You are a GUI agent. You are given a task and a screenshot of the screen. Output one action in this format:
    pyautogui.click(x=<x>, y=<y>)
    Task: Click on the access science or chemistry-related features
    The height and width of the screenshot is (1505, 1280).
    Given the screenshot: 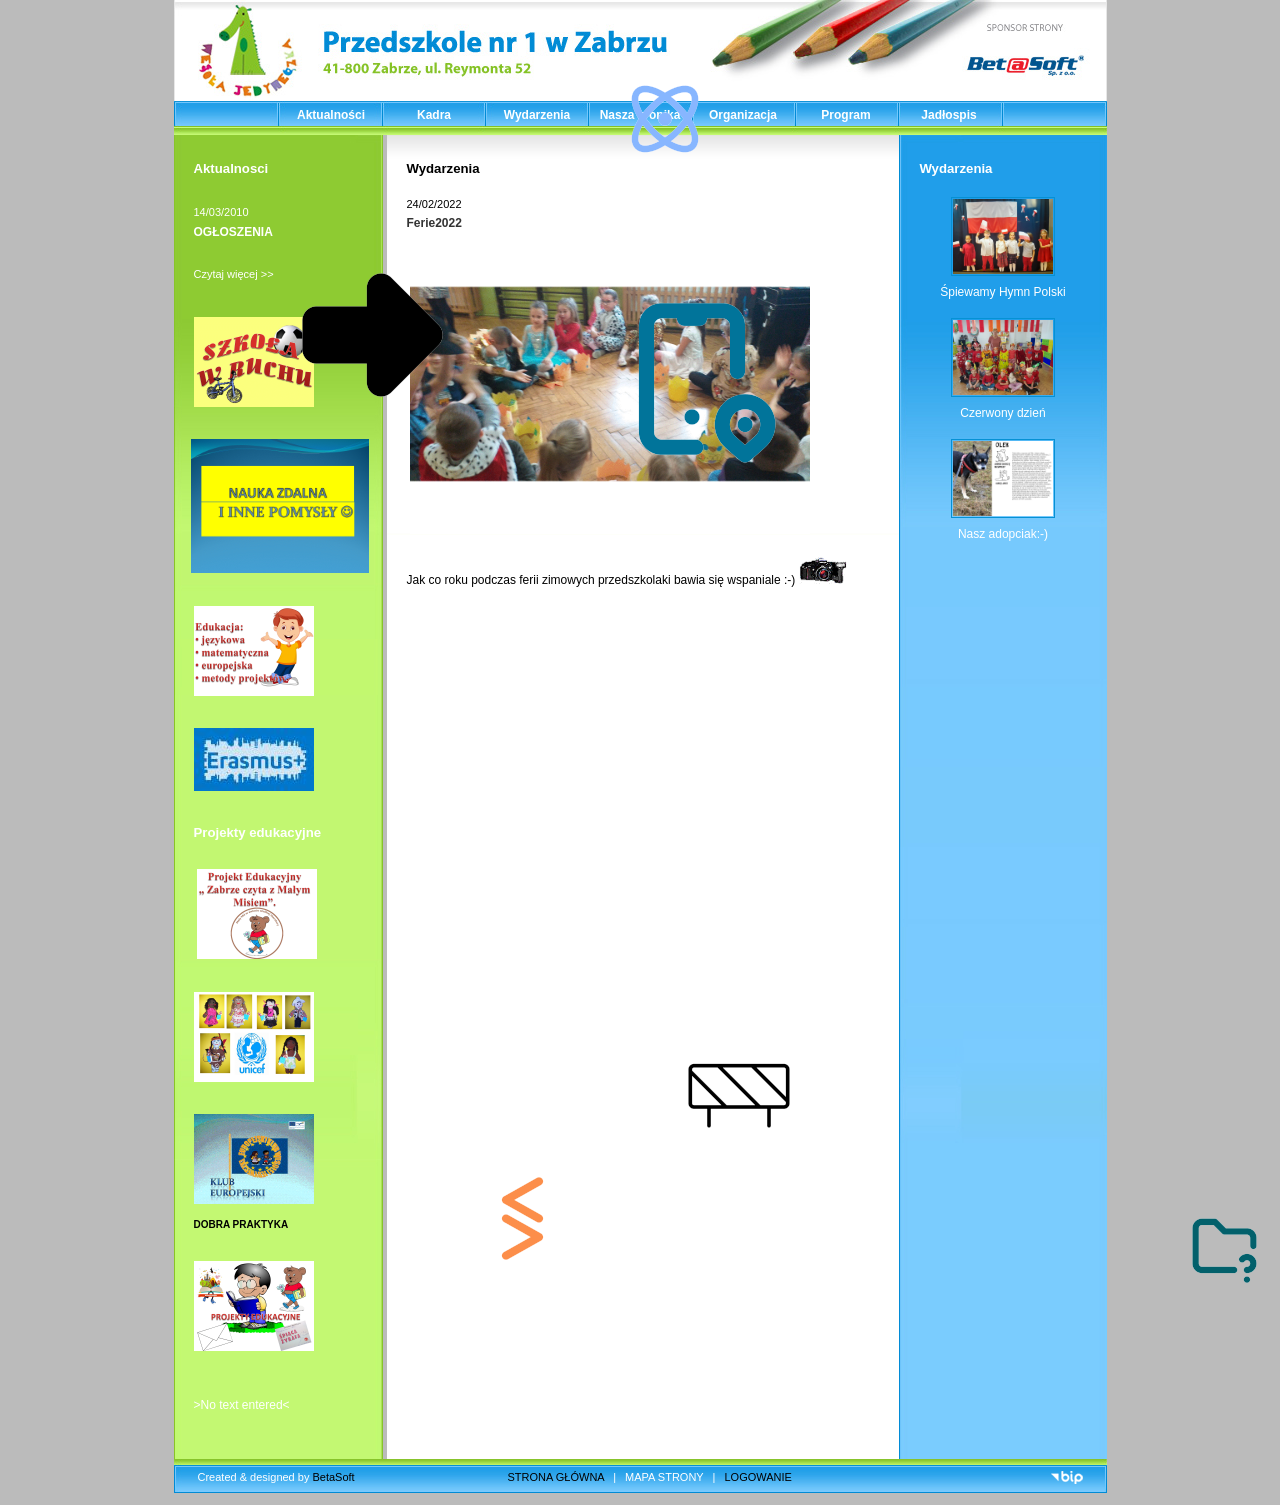 What is the action you would take?
    pyautogui.click(x=665, y=119)
    